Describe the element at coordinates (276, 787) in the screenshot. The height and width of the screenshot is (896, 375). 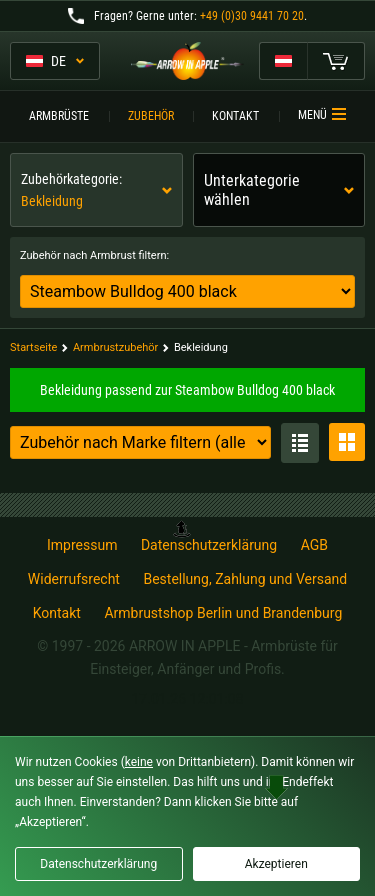
I see `download a file or content` at that location.